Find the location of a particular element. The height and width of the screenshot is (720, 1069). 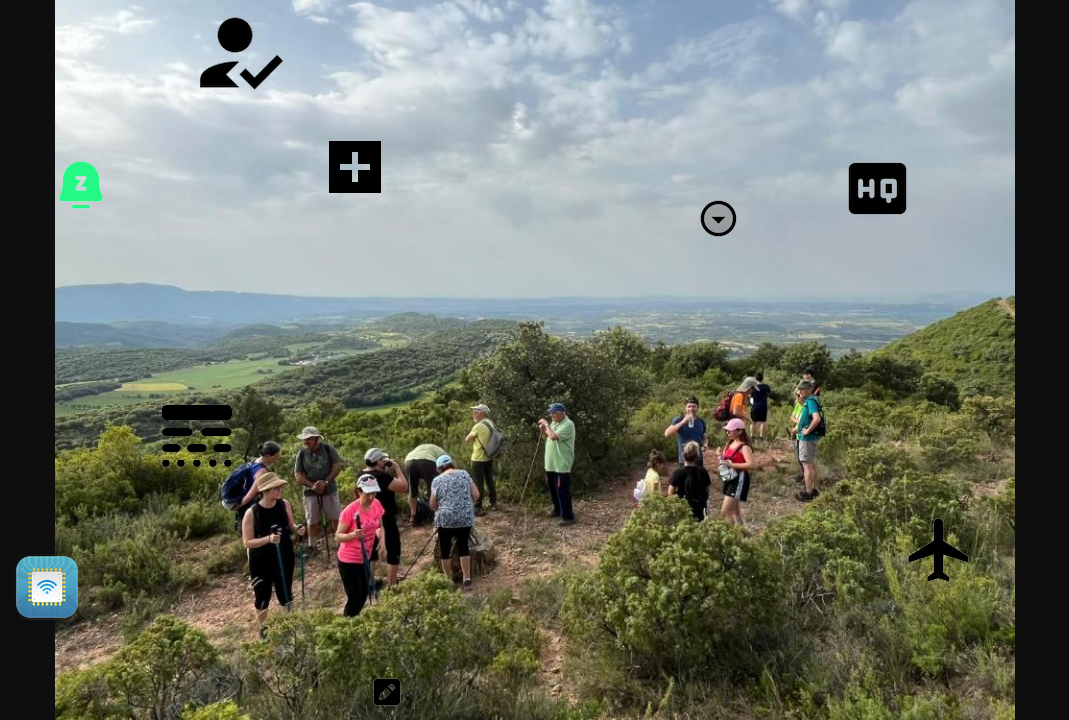

verify or approve a user account is located at coordinates (239, 52).